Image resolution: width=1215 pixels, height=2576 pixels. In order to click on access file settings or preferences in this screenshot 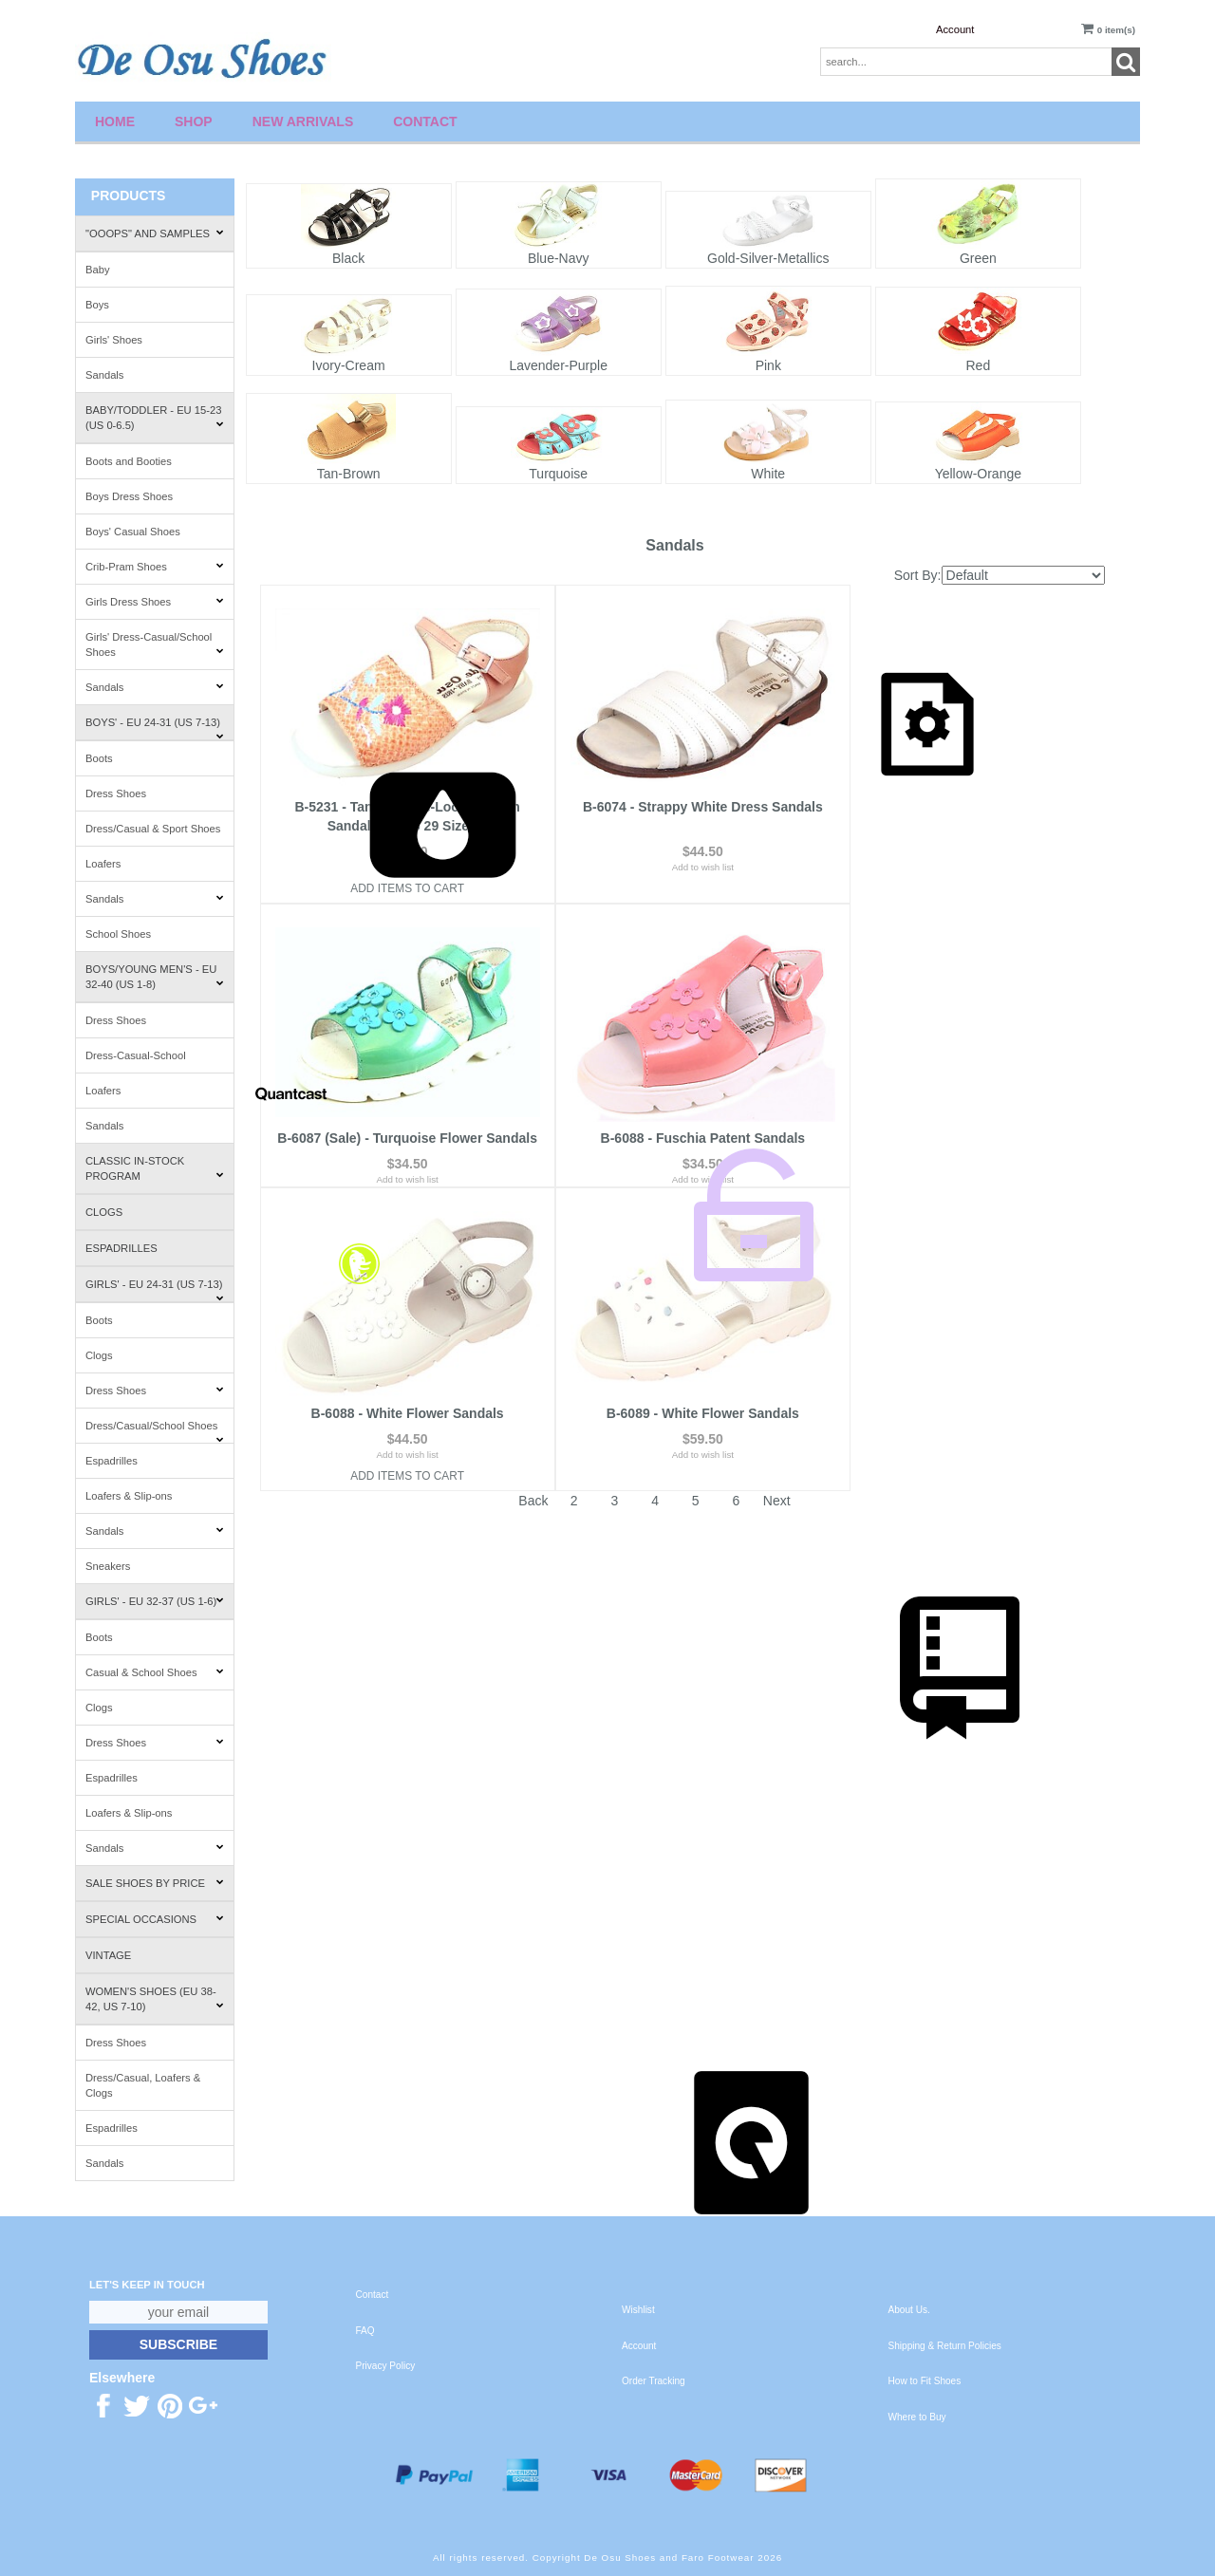, I will do `click(927, 724)`.